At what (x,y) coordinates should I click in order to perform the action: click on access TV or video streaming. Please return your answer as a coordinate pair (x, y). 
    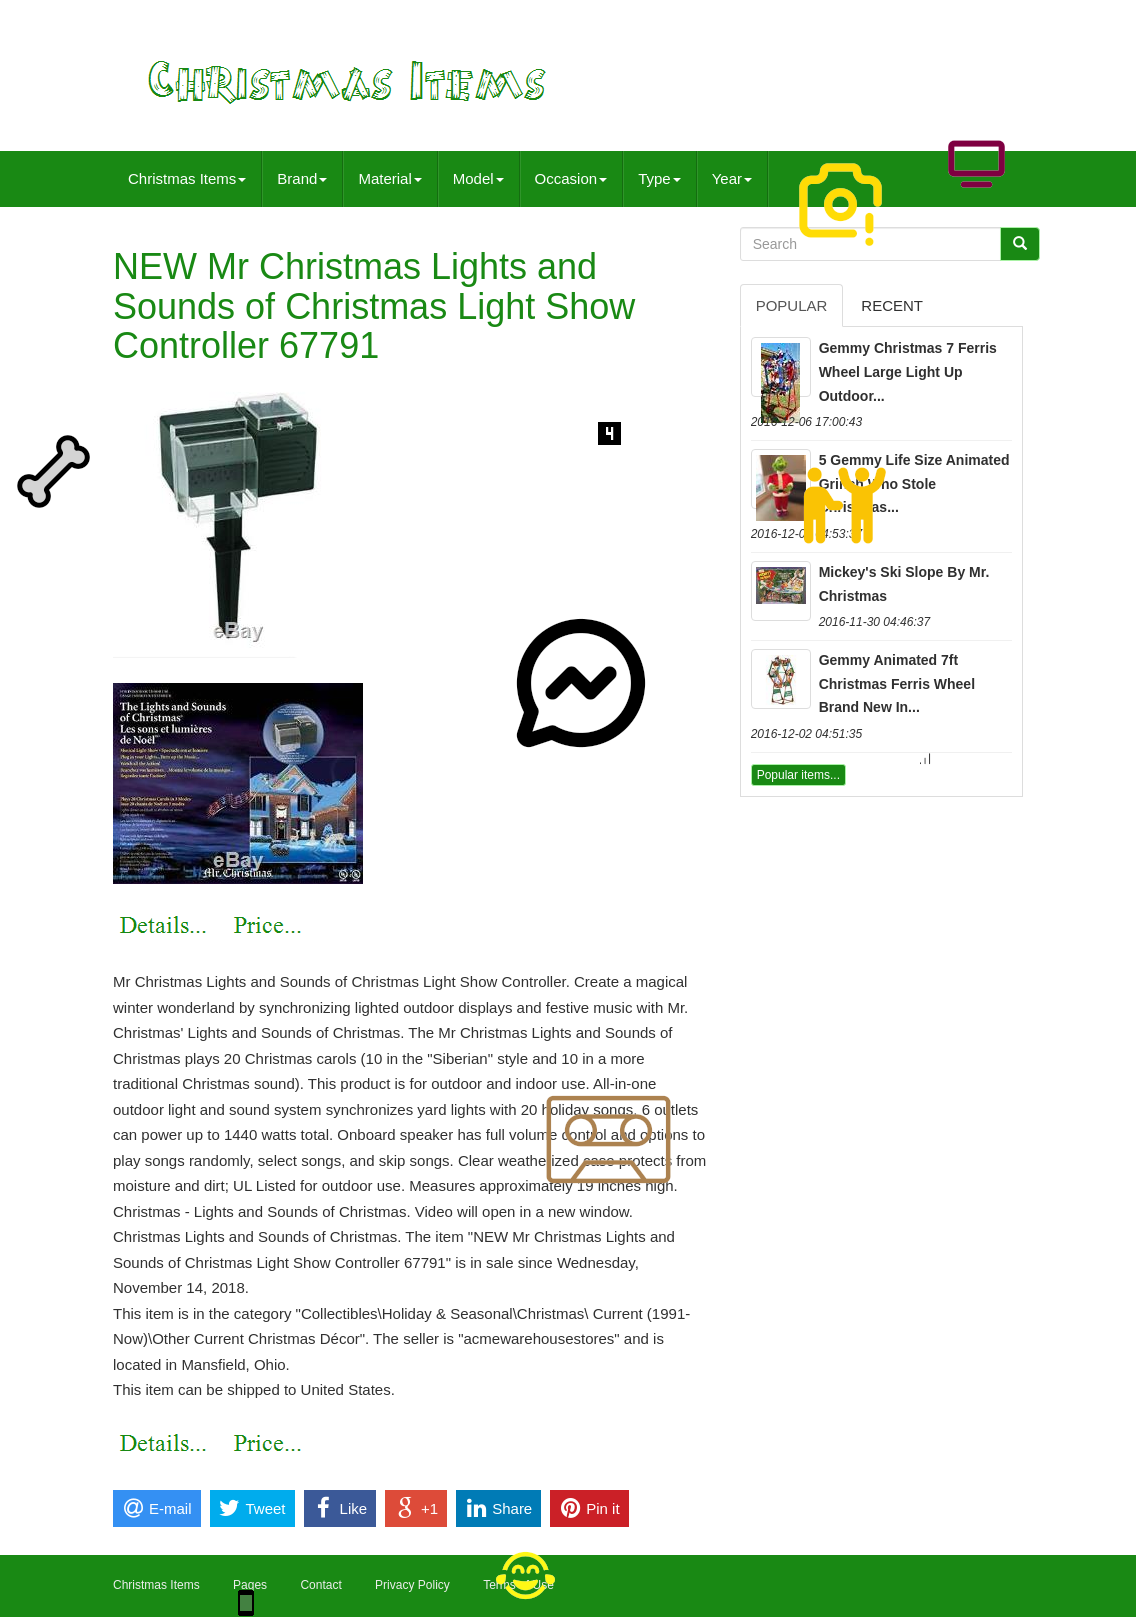
    Looking at the image, I should click on (976, 162).